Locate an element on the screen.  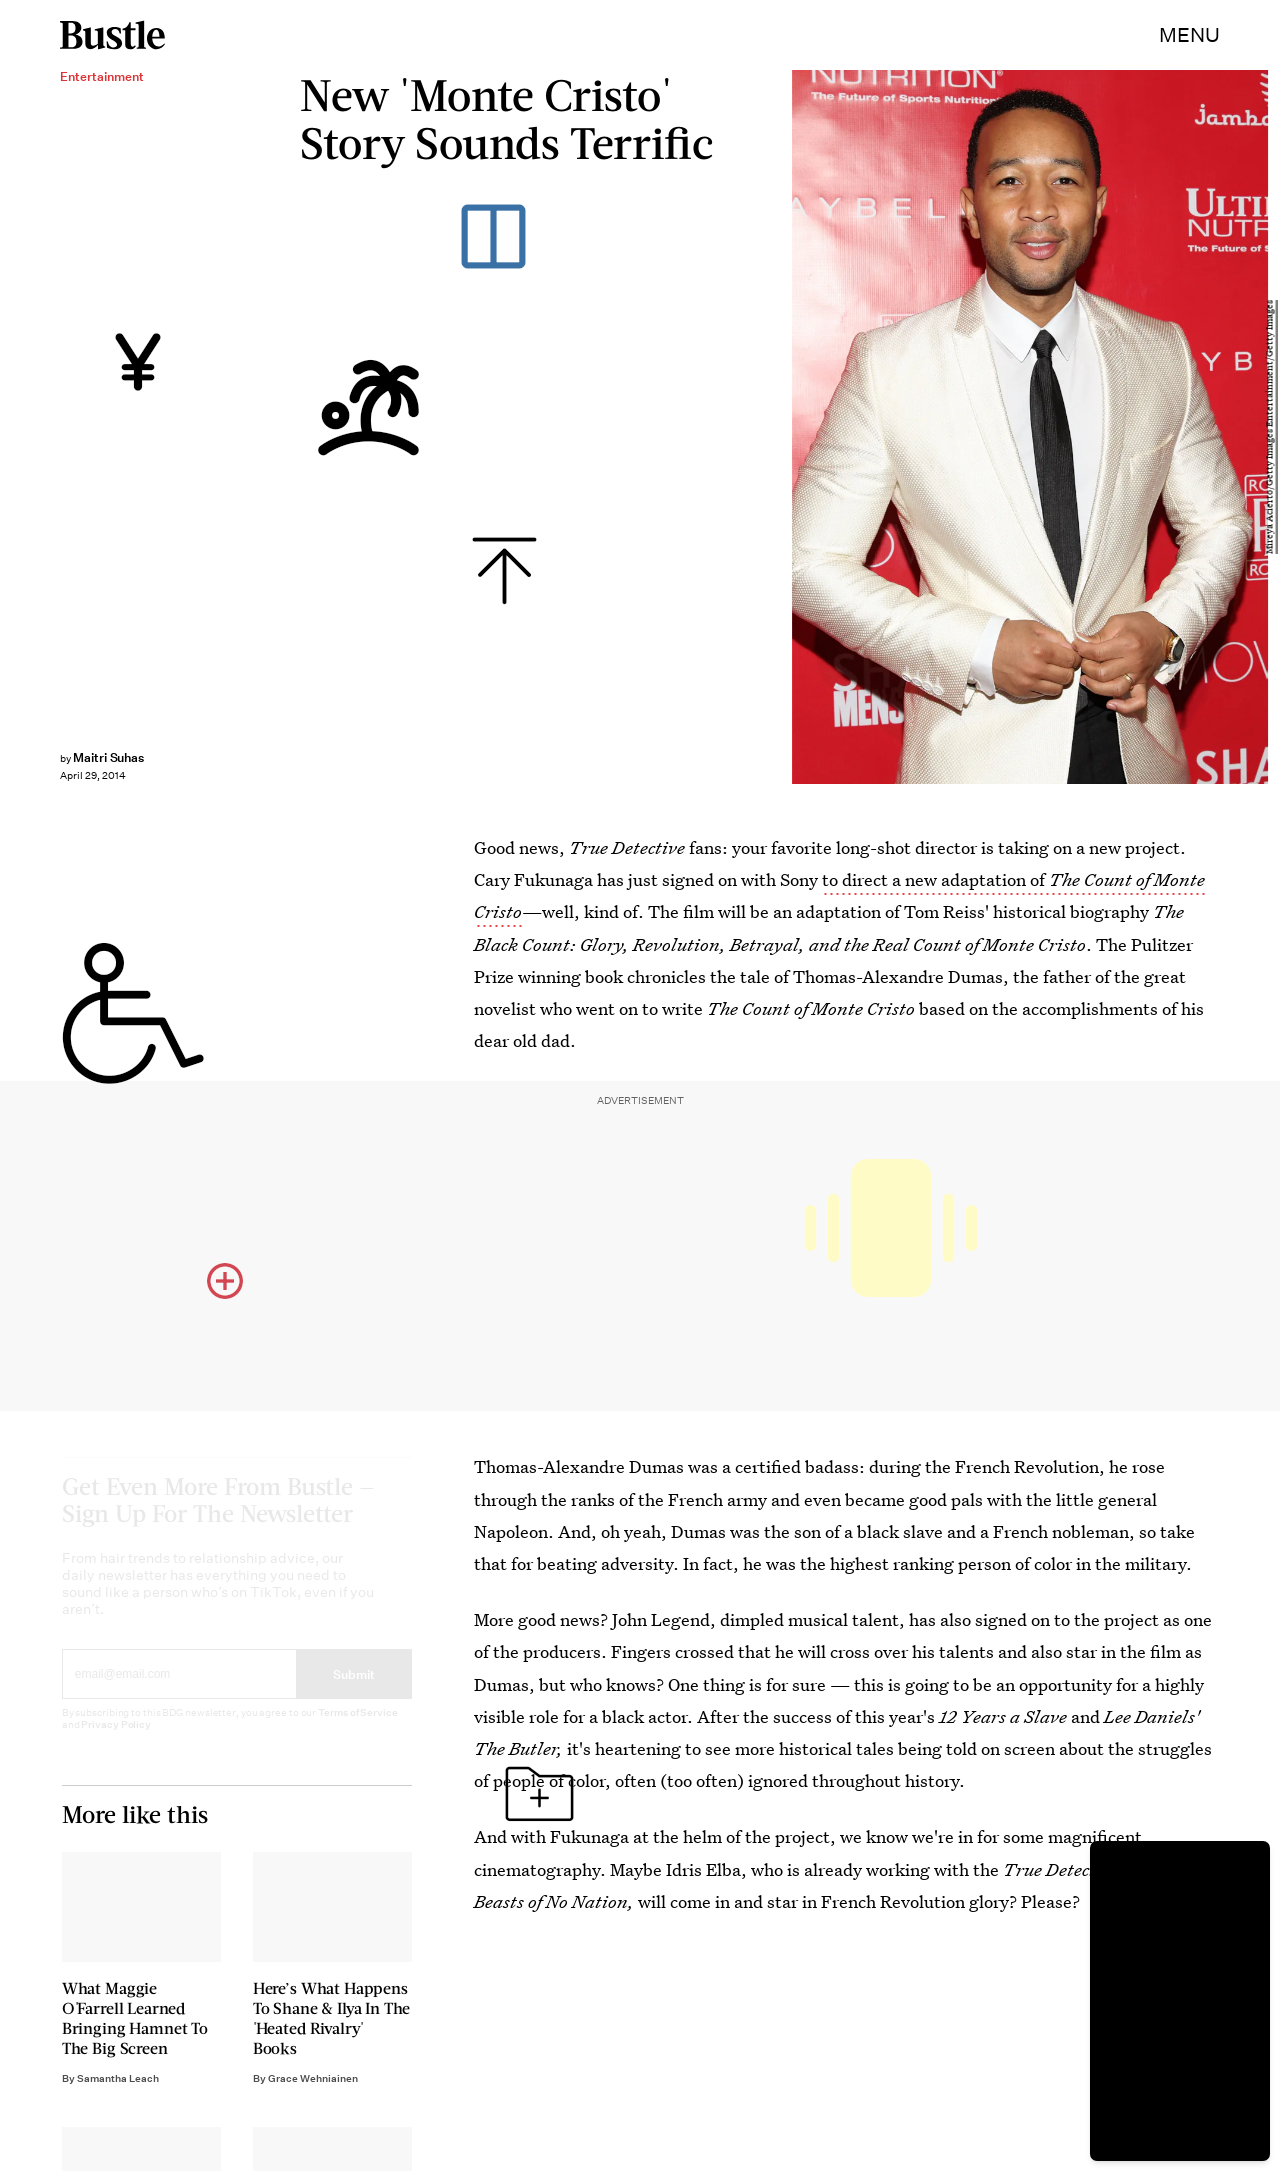
select Japanese yen as currency is located at coordinates (138, 362).